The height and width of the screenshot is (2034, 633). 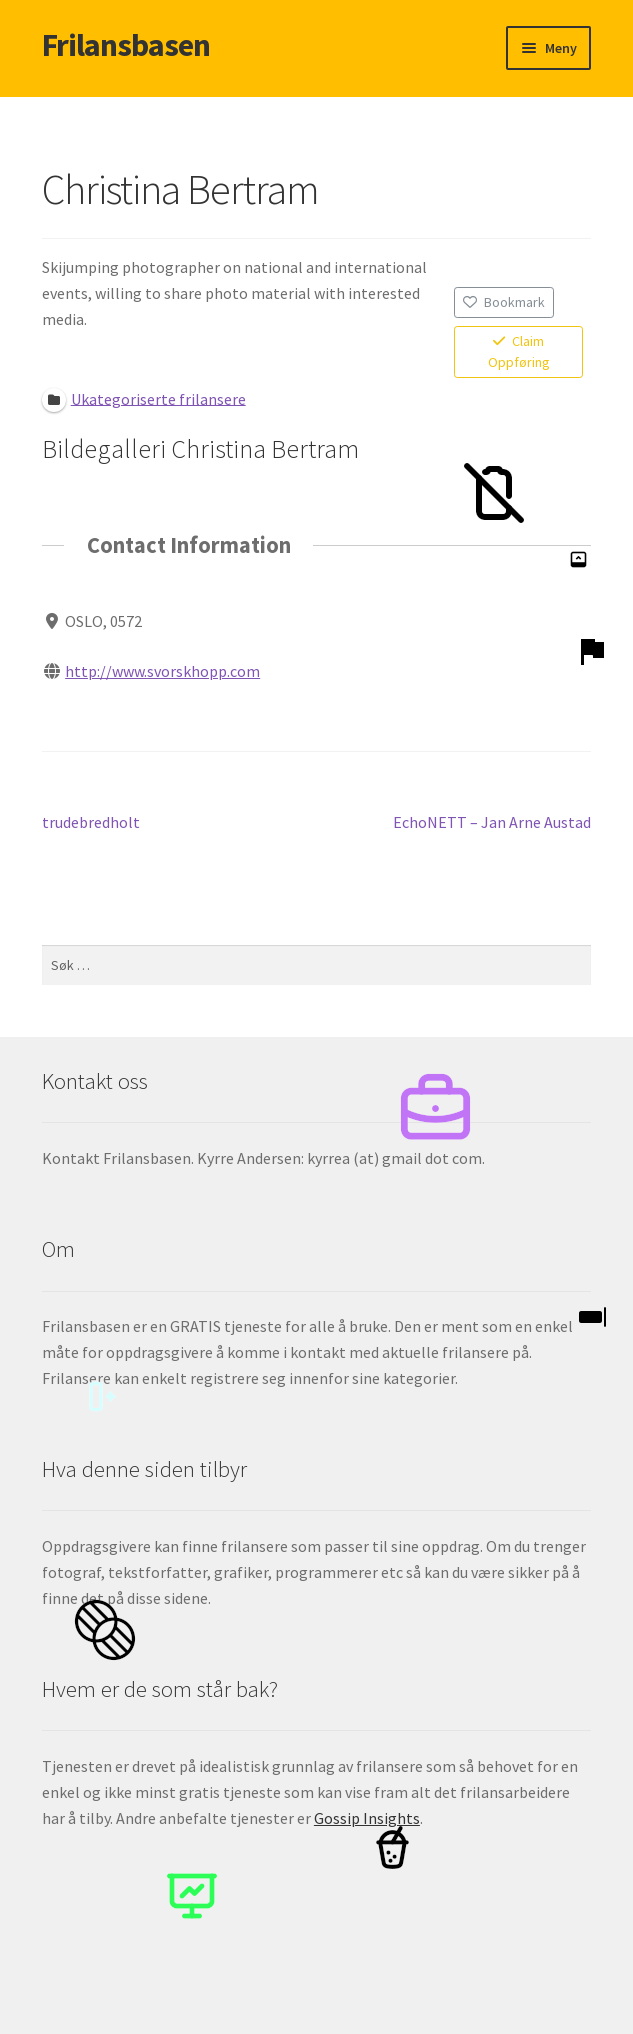 I want to click on order bubble tea or boba drinks, so click(x=392, y=1848).